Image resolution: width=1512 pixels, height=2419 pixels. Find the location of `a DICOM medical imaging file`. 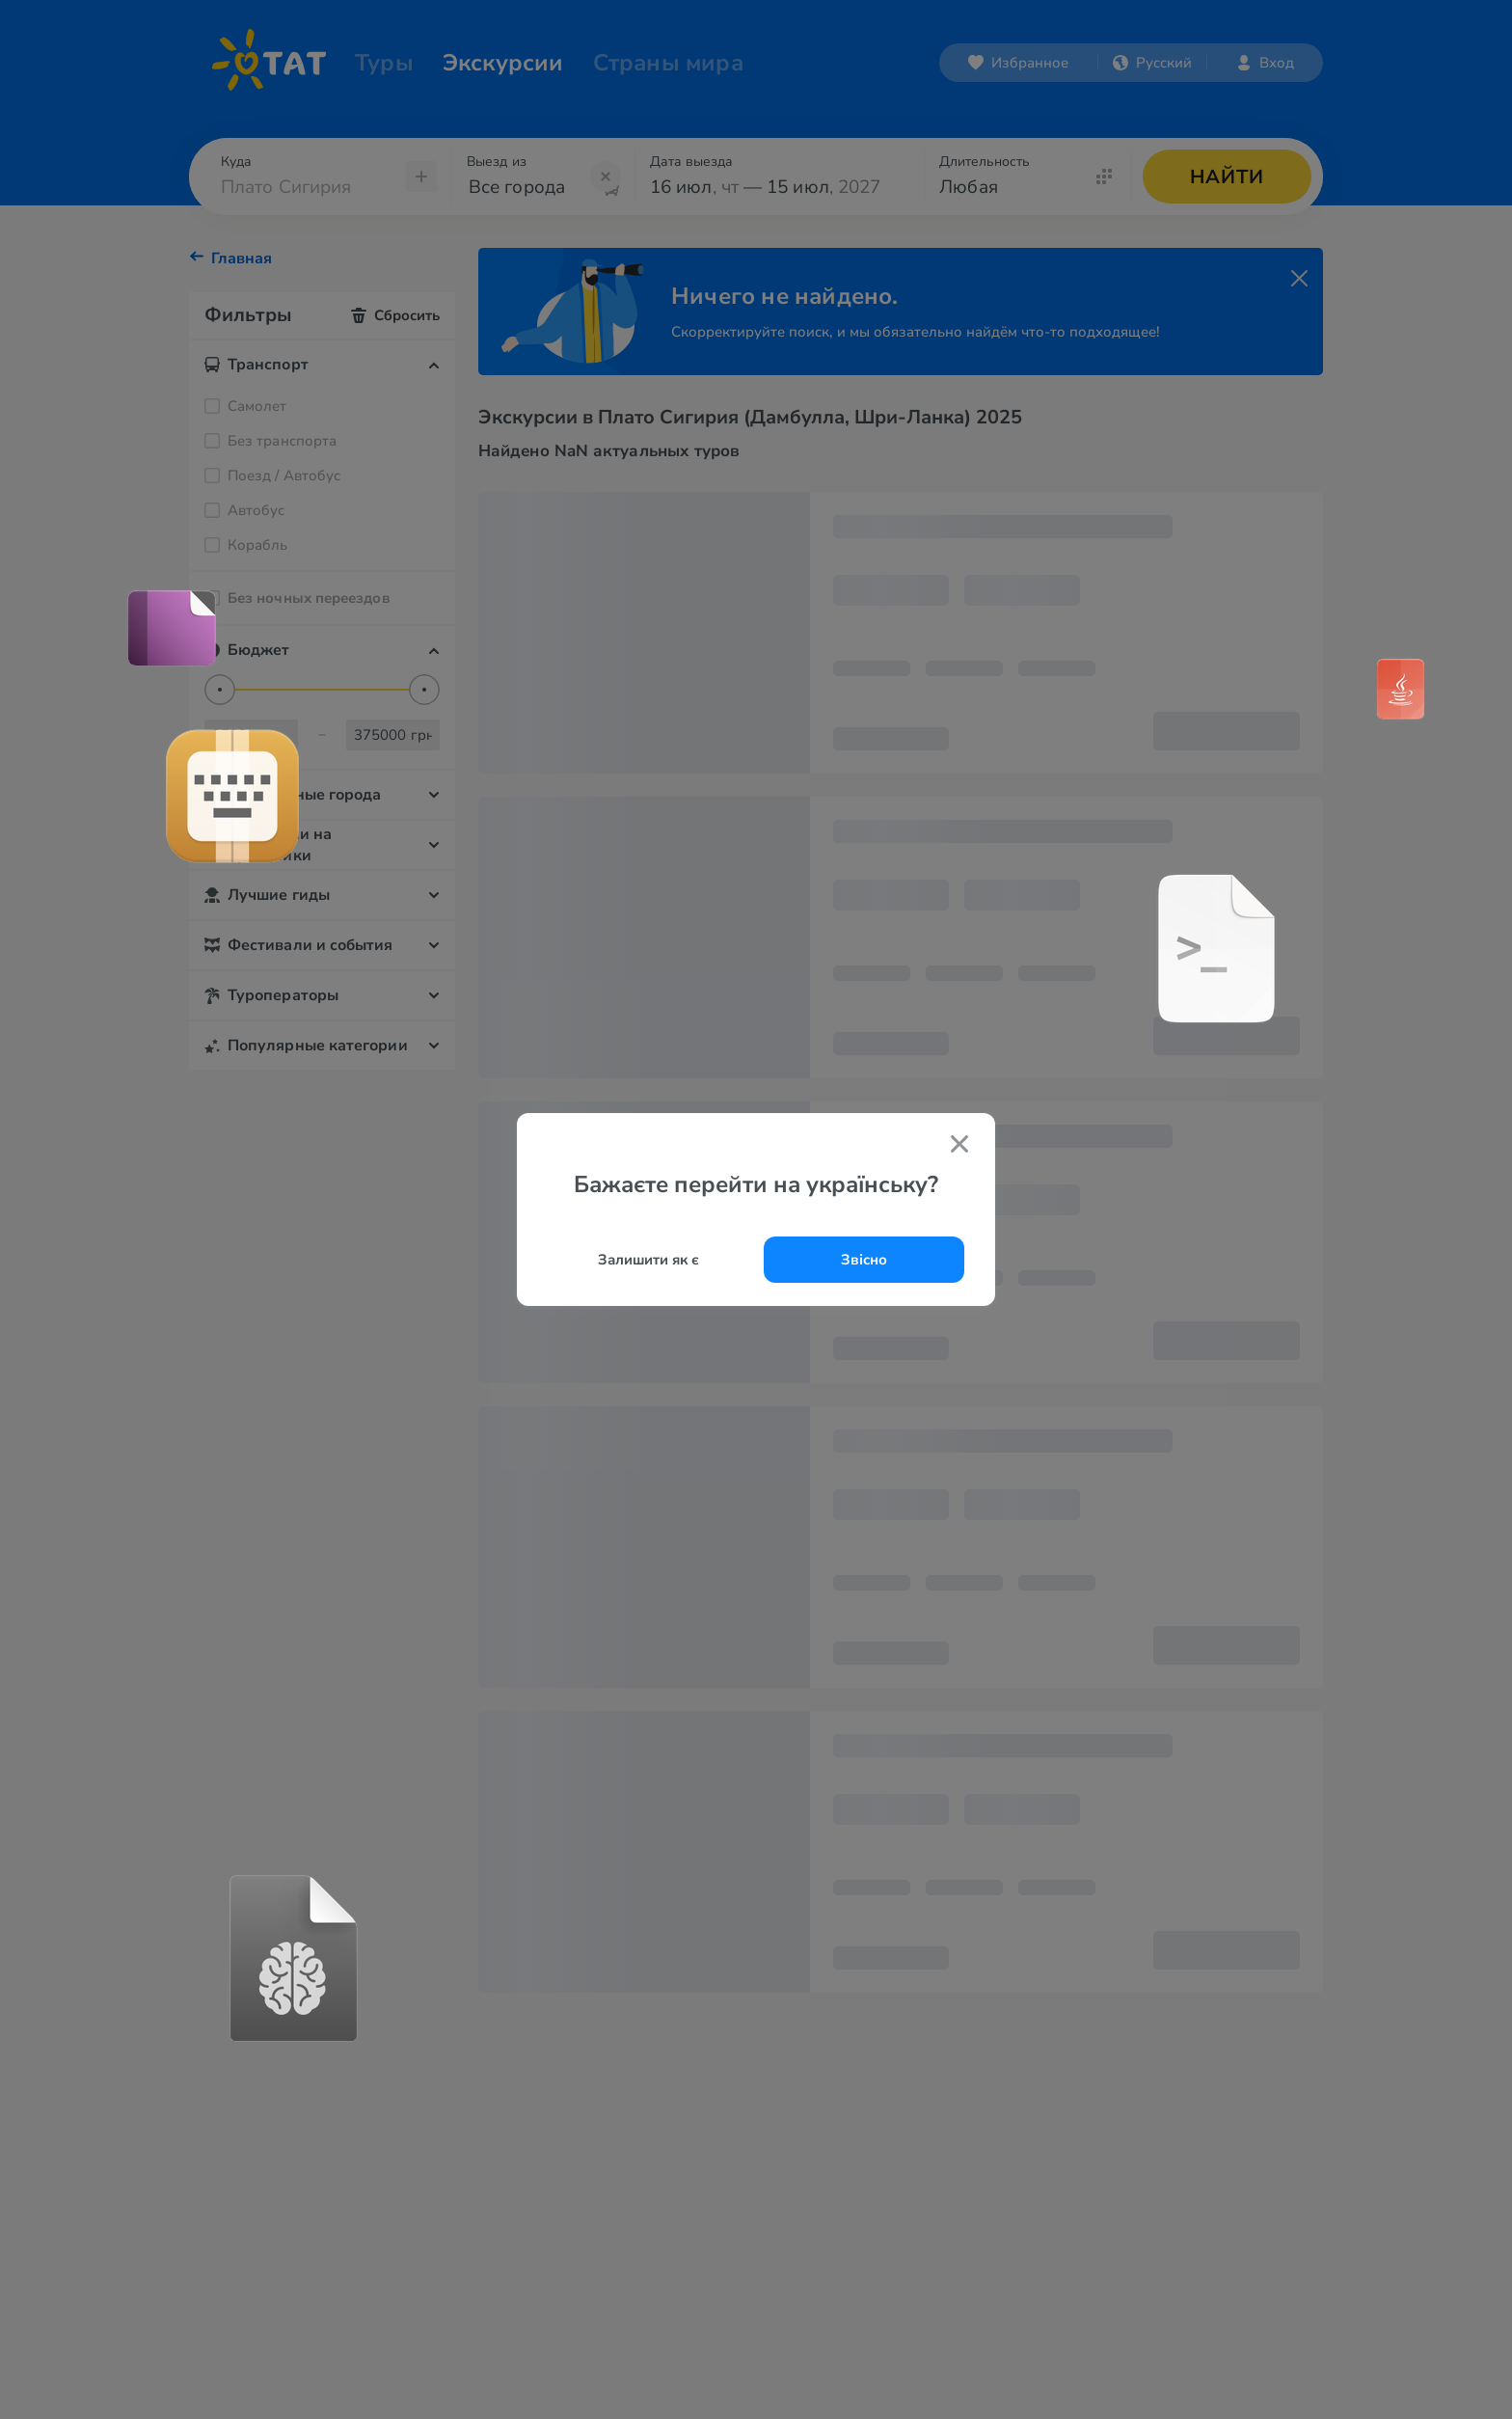

a DICOM medical imaging file is located at coordinates (293, 1958).